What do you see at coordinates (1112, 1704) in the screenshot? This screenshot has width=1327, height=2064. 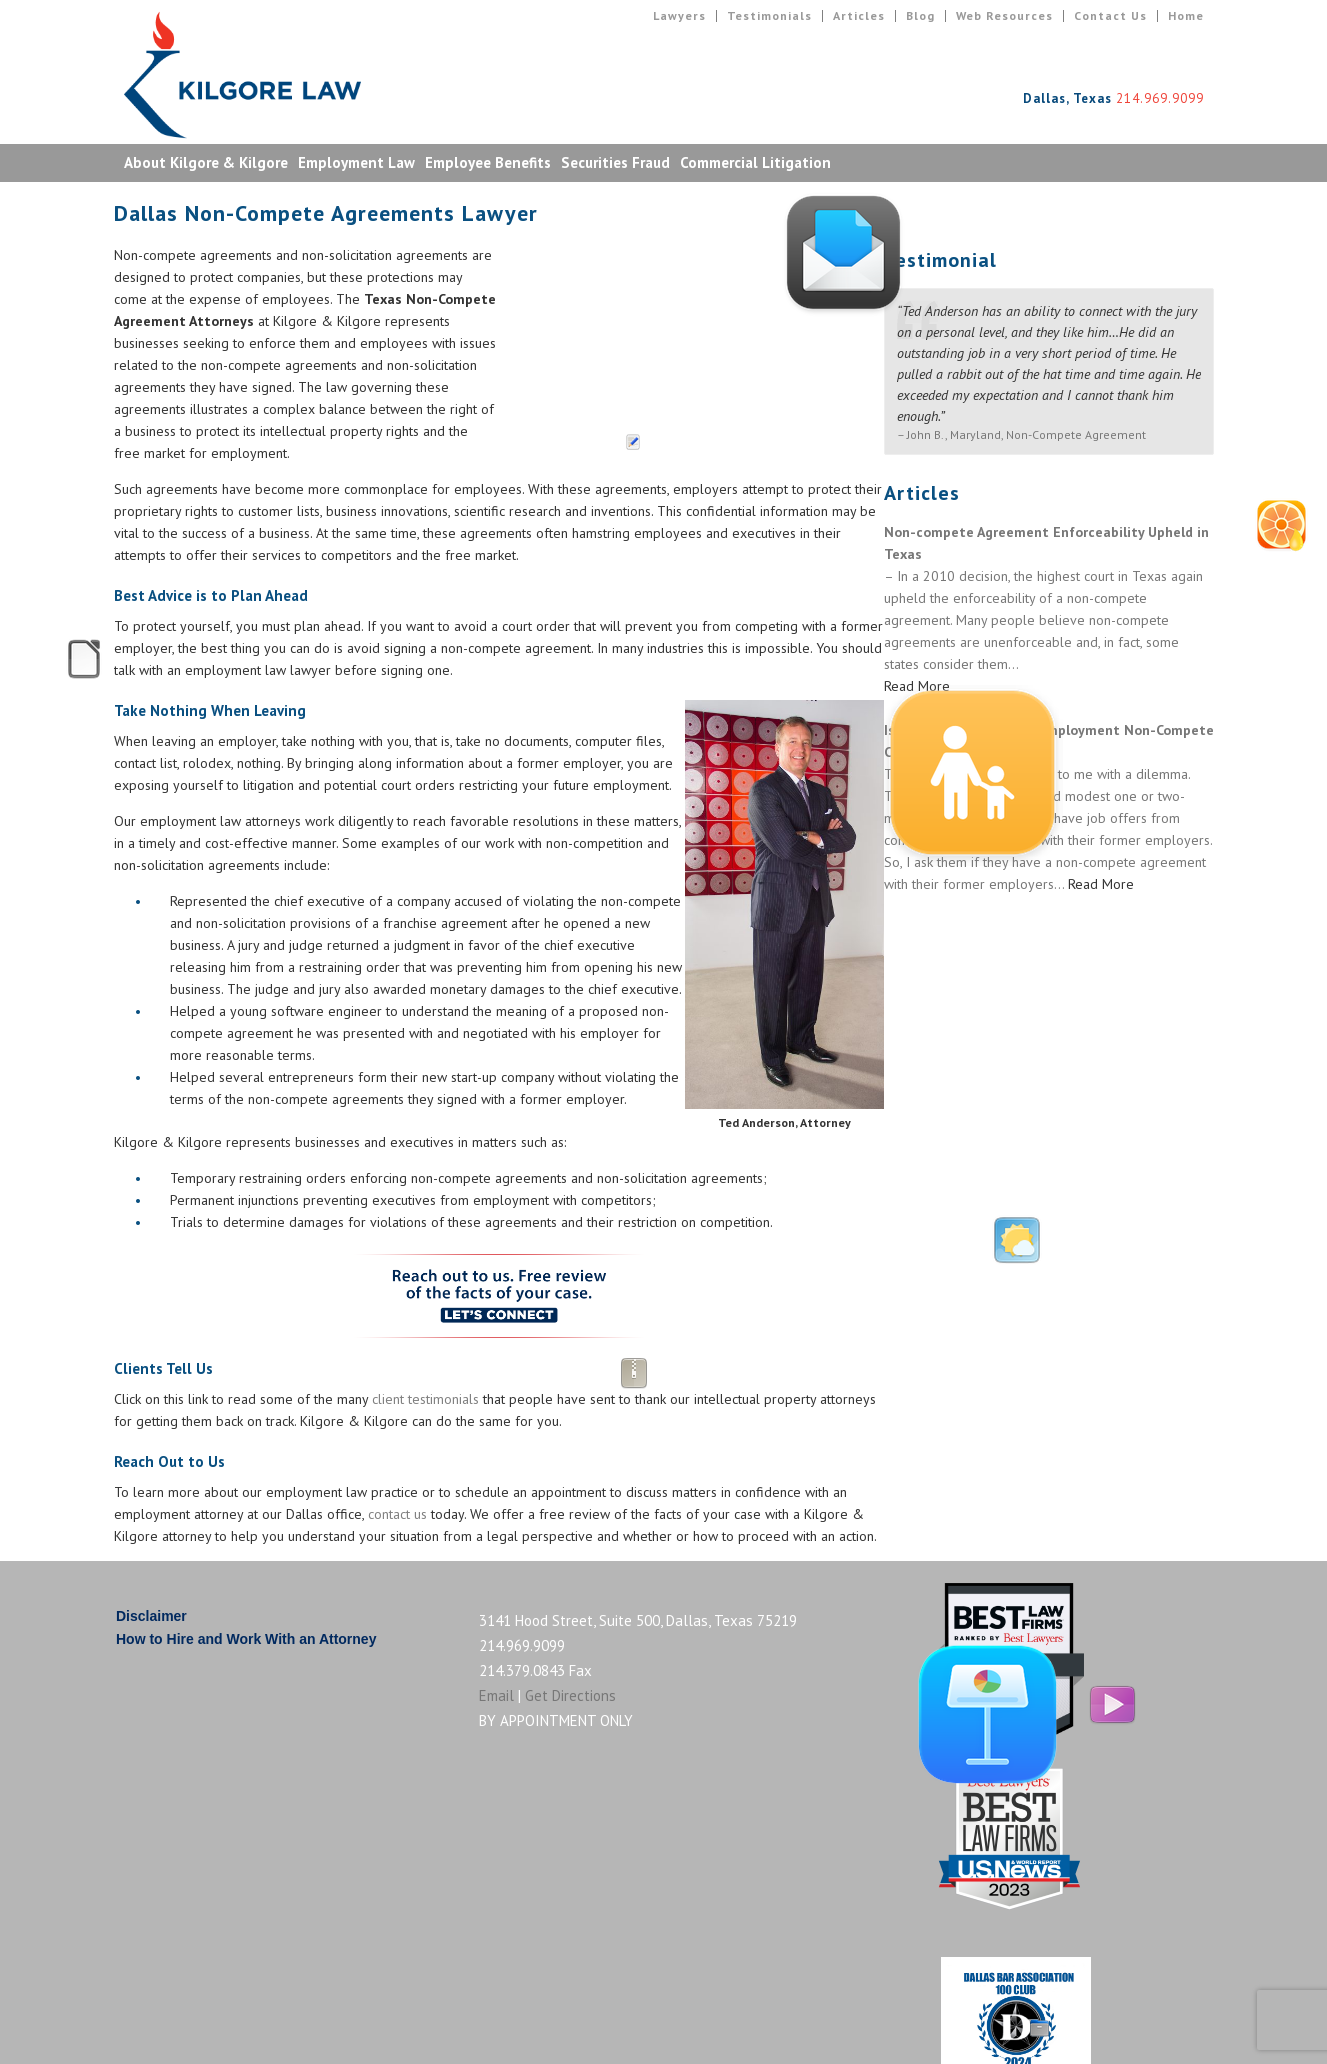 I see `open celluloid media player` at bounding box center [1112, 1704].